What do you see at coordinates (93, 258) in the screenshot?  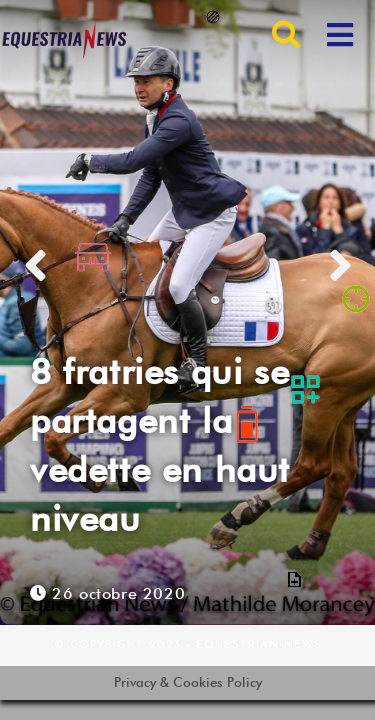 I see `select off-road or adventure vehicle type` at bounding box center [93, 258].